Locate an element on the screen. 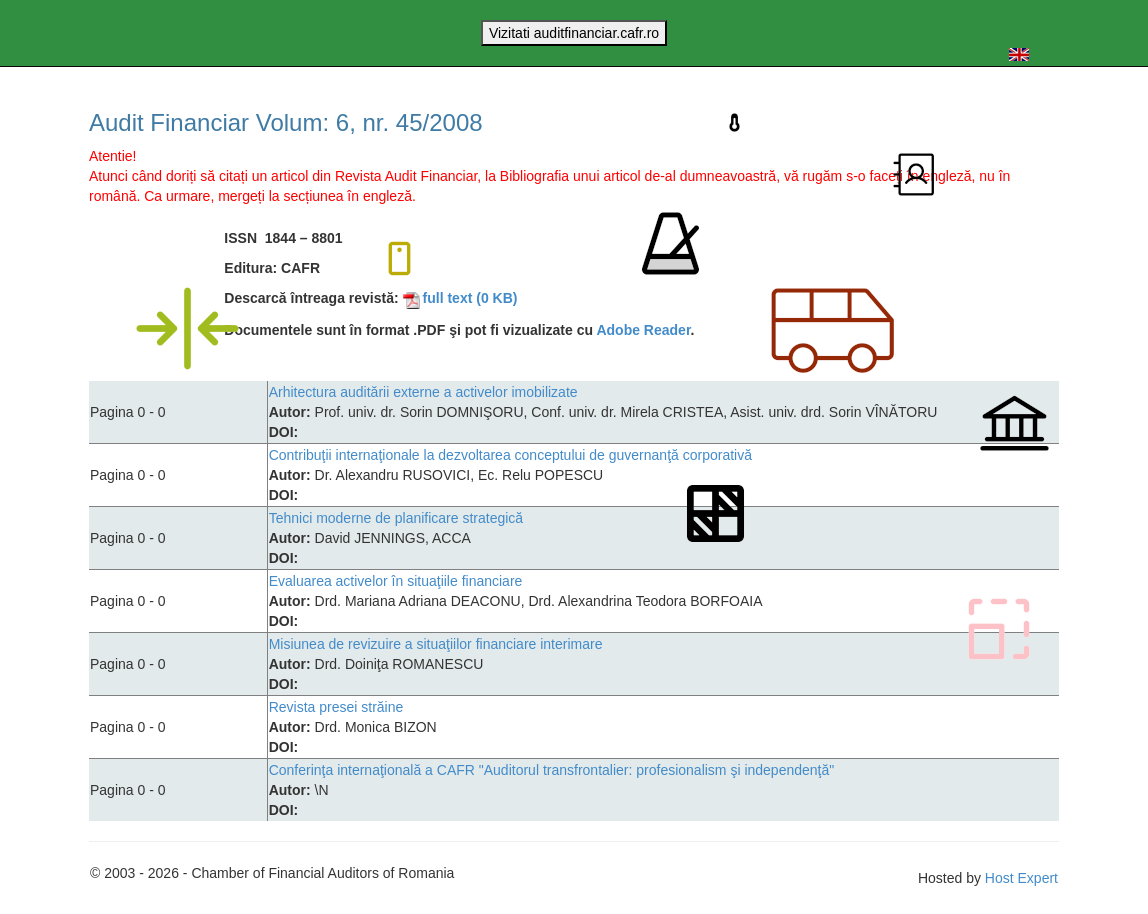  access banking or financial services is located at coordinates (1014, 425).